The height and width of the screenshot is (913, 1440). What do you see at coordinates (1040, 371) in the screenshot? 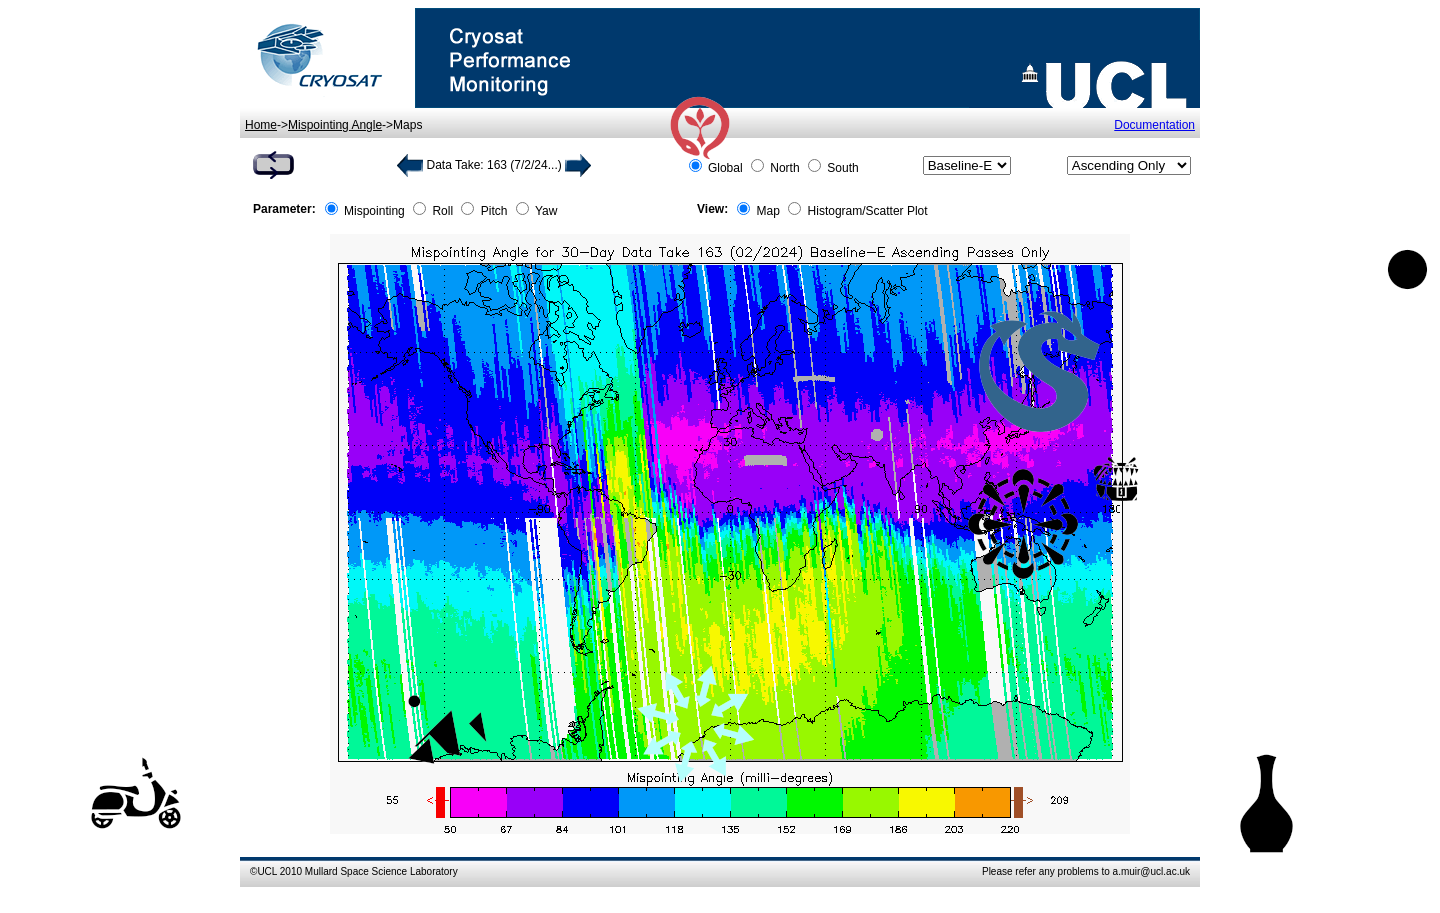
I see `select sea dragon character or creature` at bounding box center [1040, 371].